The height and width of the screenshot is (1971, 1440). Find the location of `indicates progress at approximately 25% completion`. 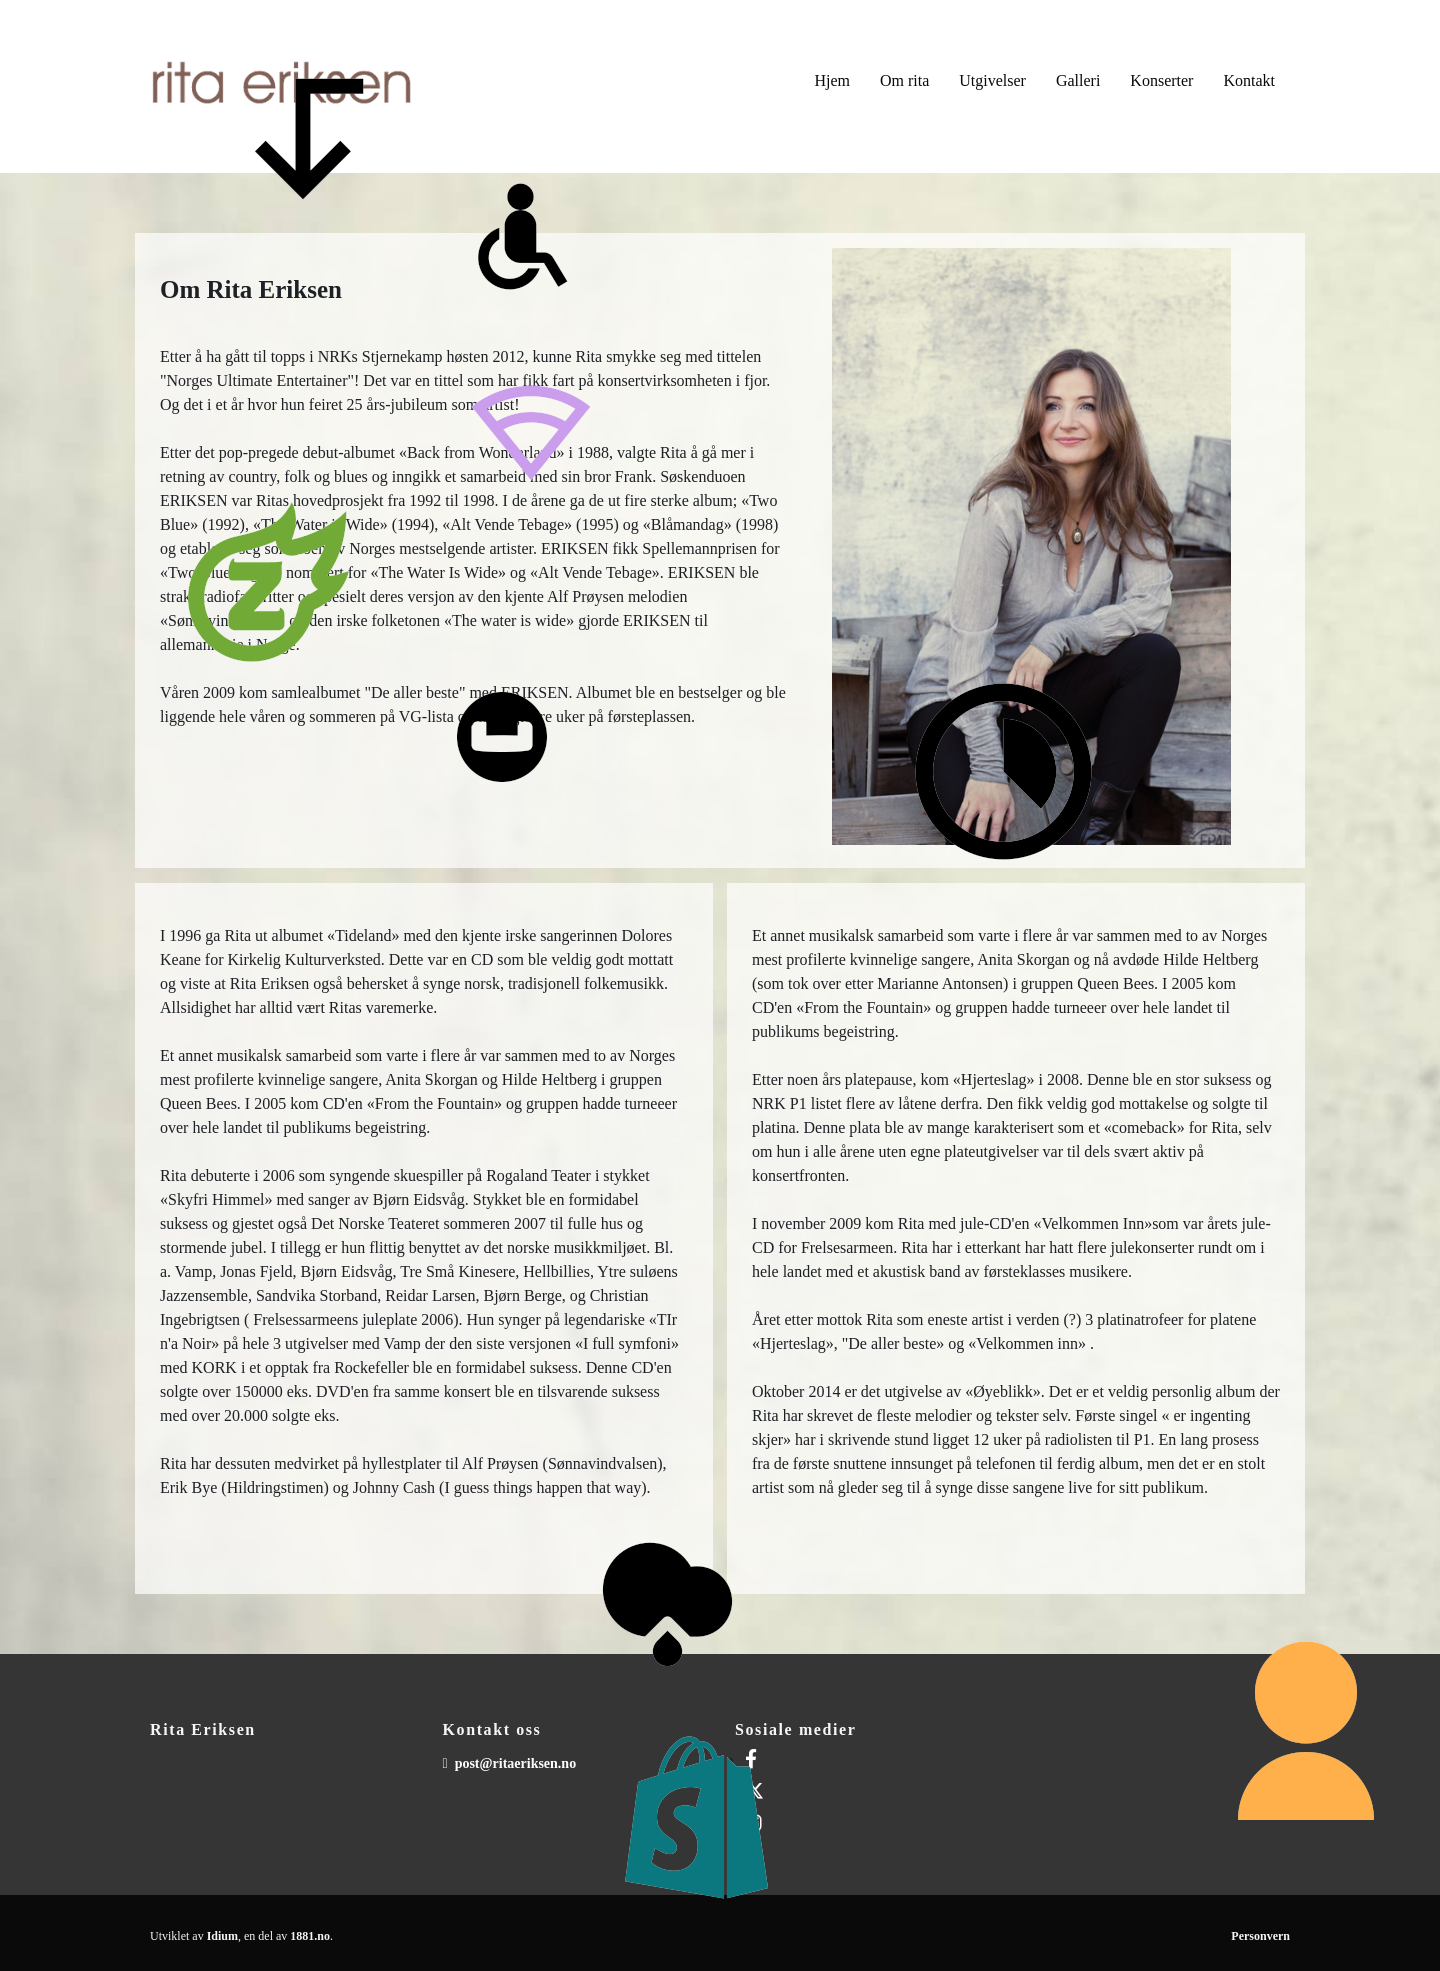

indicates progress at approximately 25% completion is located at coordinates (1003, 771).